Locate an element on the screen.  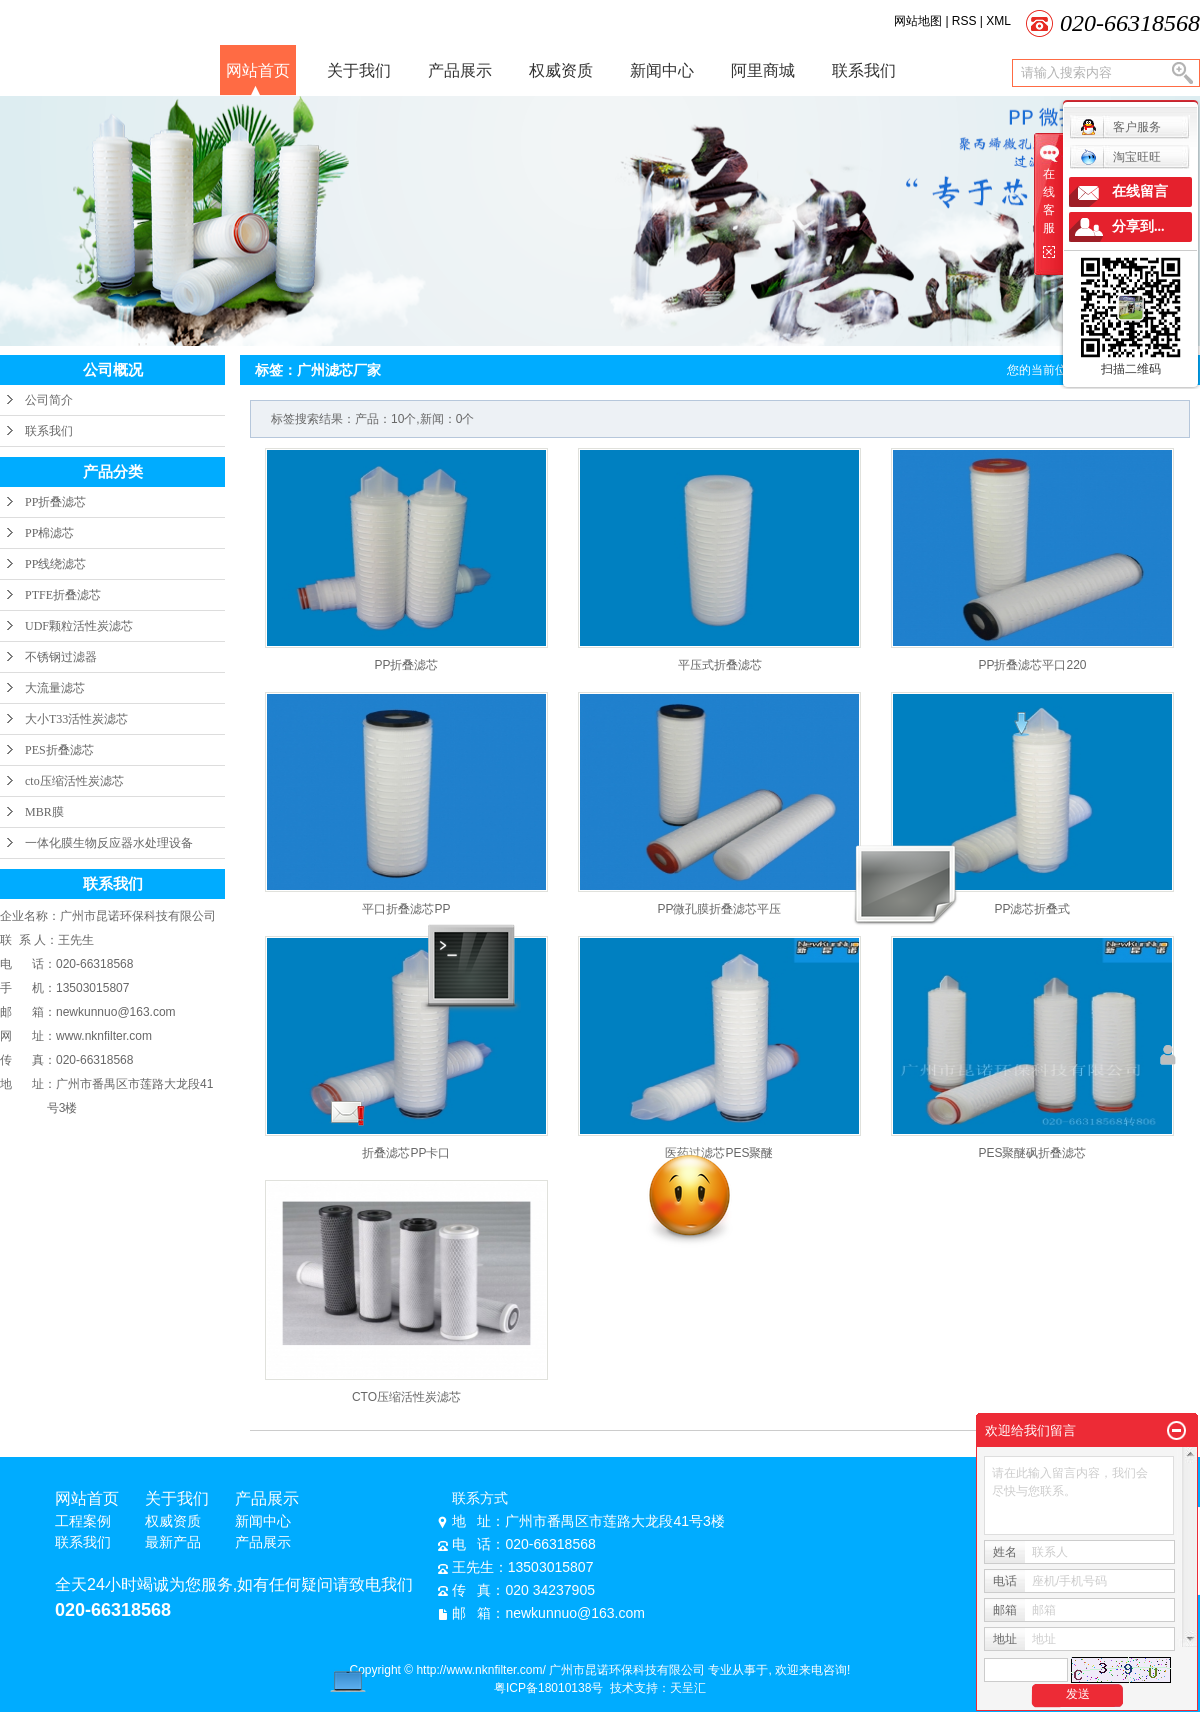
open the terminal application is located at coordinates (471, 963).